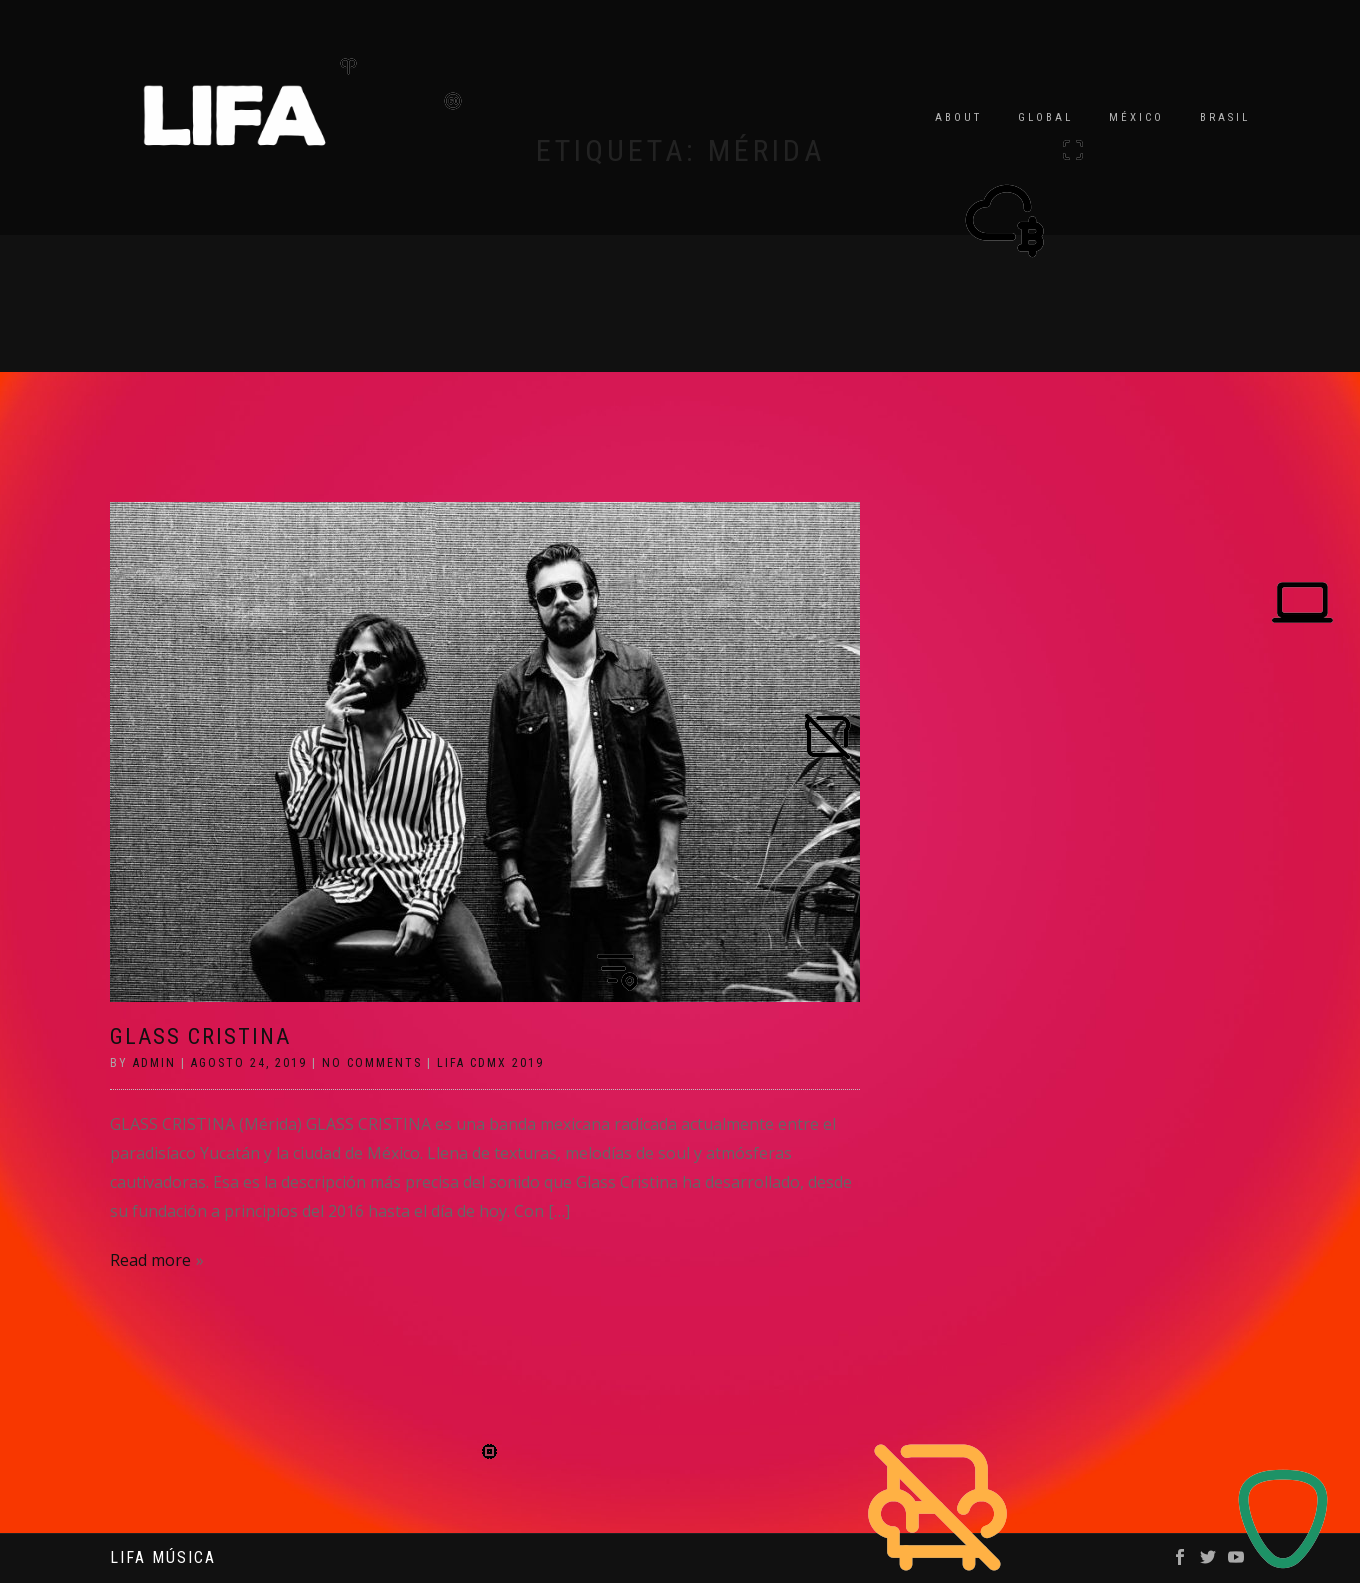  I want to click on filter results by location, so click(615, 968).